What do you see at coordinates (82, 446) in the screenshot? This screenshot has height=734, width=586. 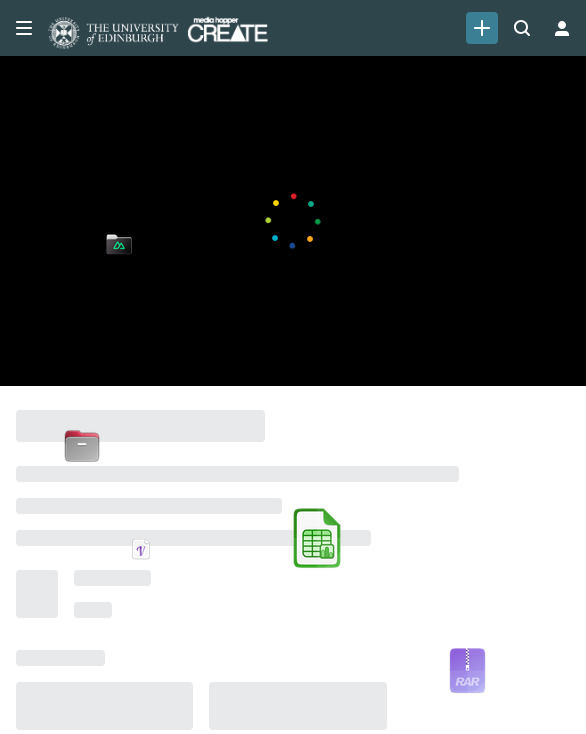 I see `open file manager application` at bounding box center [82, 446].